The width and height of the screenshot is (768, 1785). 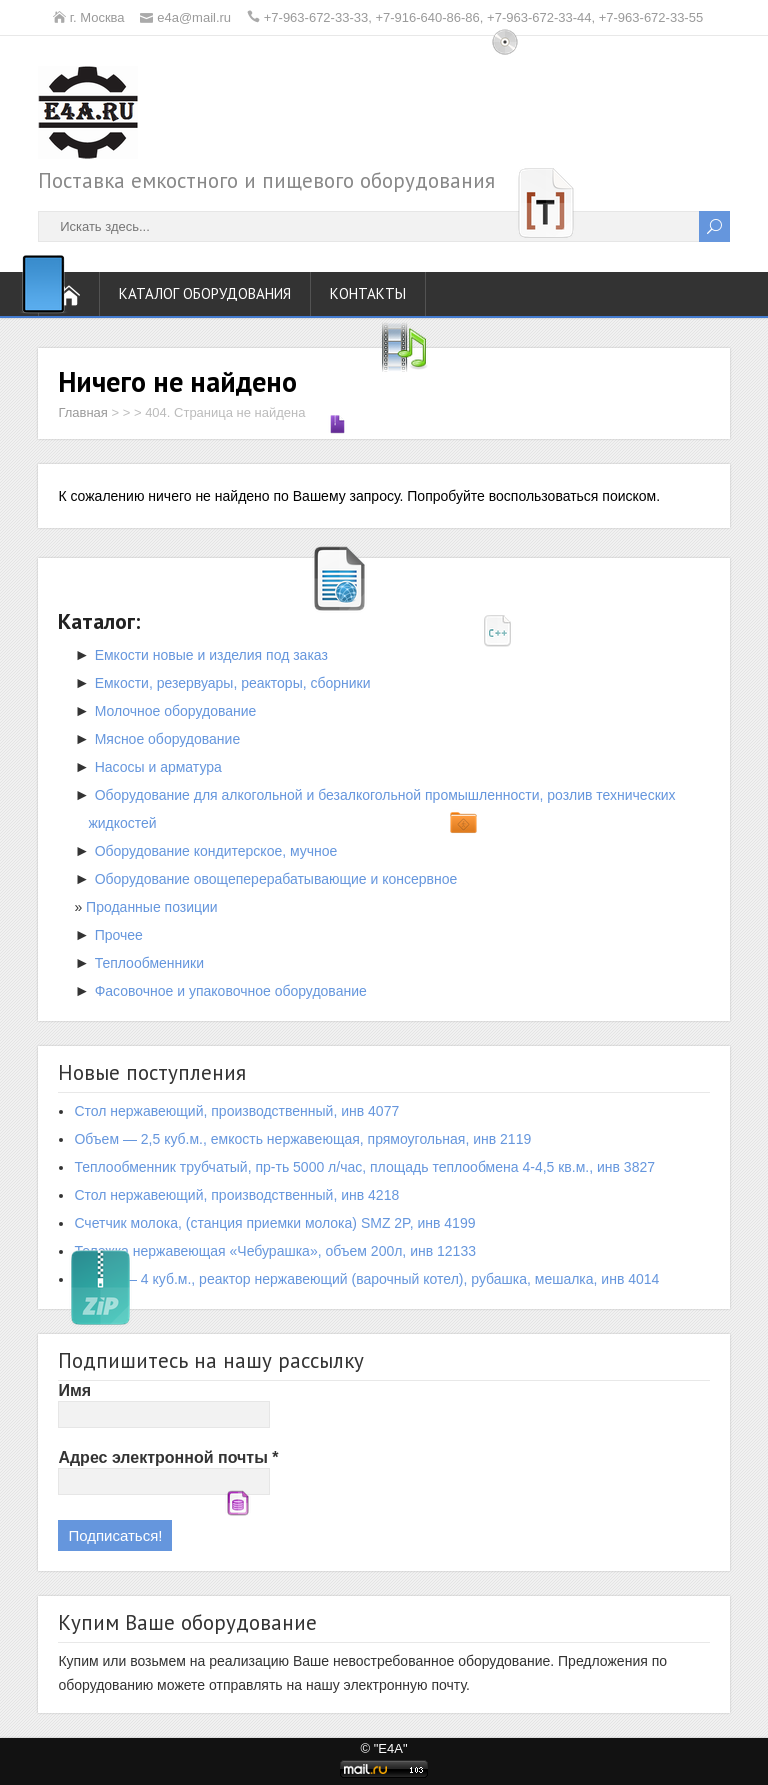 I want to click on a compressed zip file, so click(x=100, y=1287).